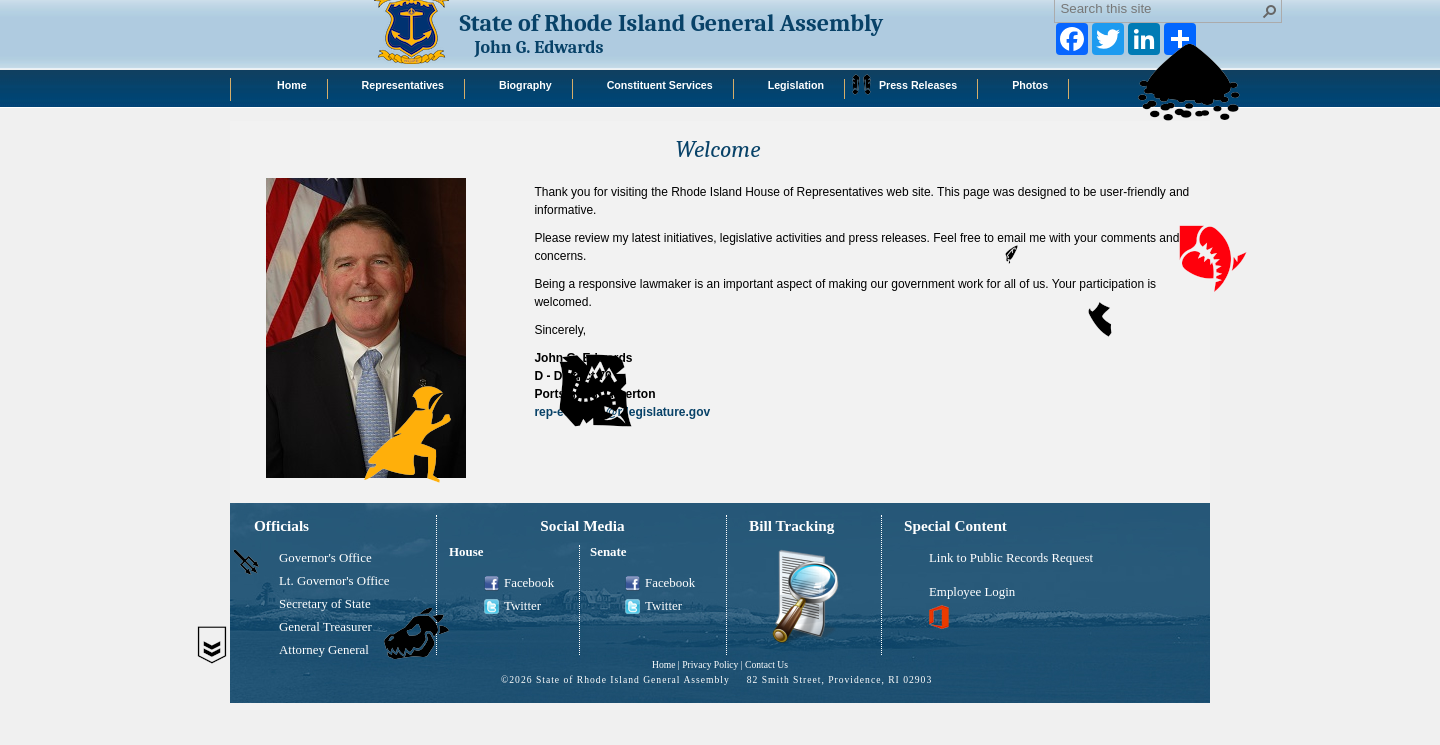 Image resolution: width=1440 pixels, height=745 pixels. I want to click on select the trident weapon, so click(246, 562).